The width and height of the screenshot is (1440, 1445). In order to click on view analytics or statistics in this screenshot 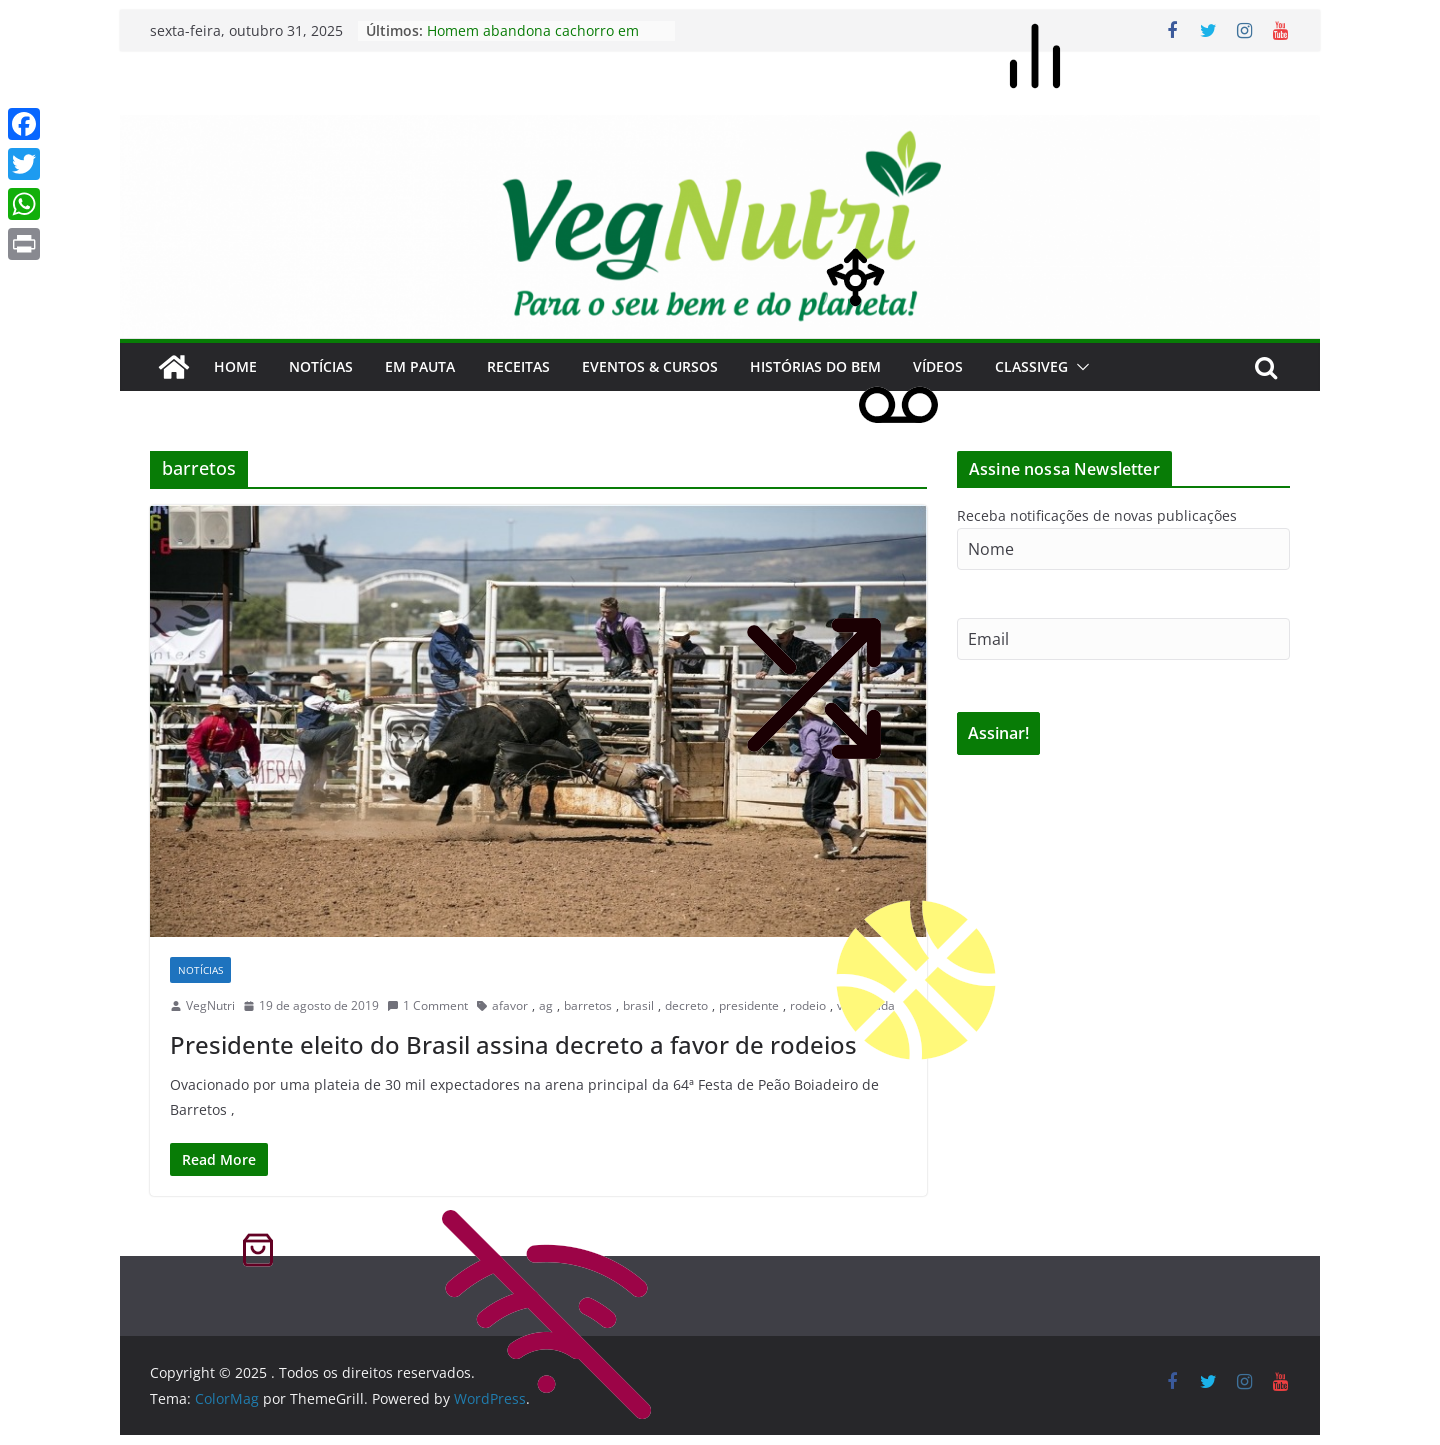, I will do `click(1035, 56)`.